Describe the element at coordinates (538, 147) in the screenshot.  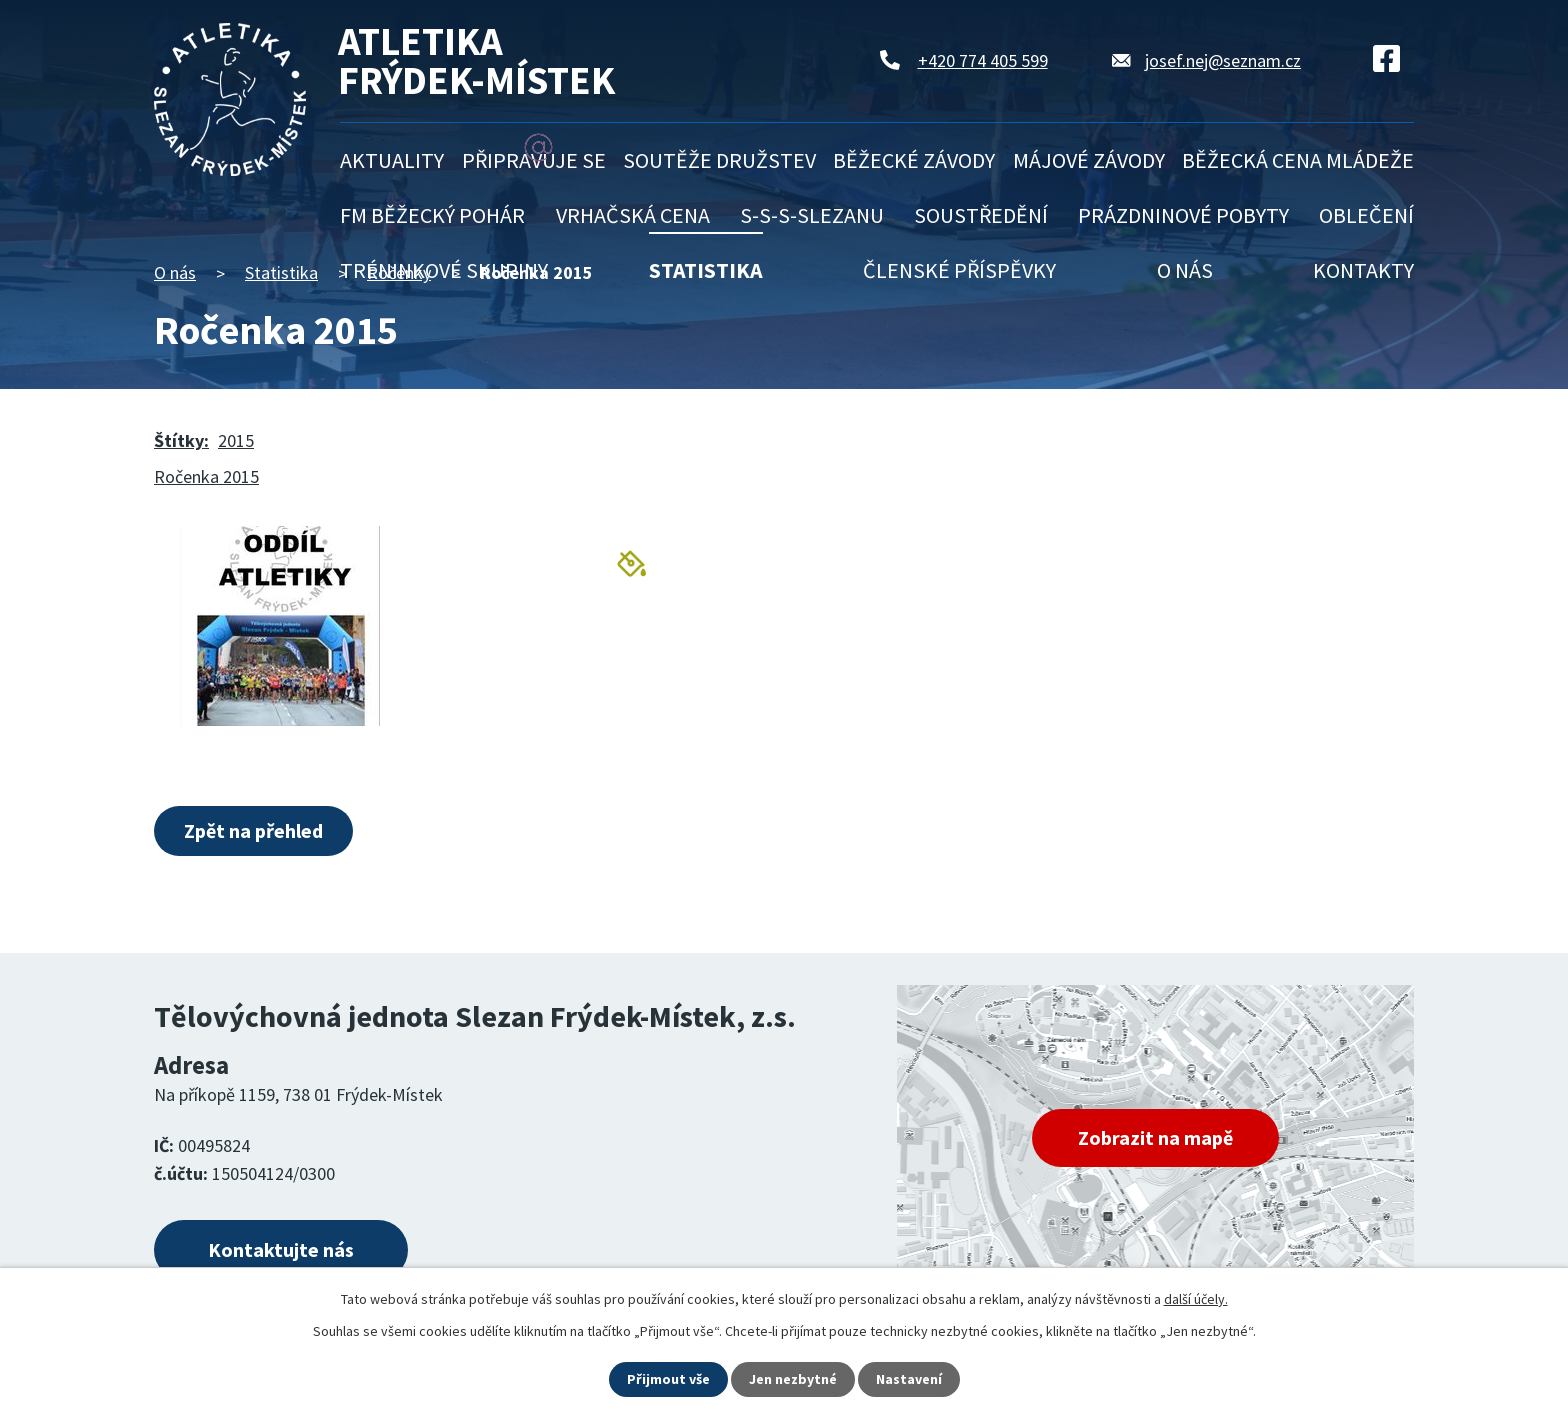
I see `mention a user in a post or comment` at that location.